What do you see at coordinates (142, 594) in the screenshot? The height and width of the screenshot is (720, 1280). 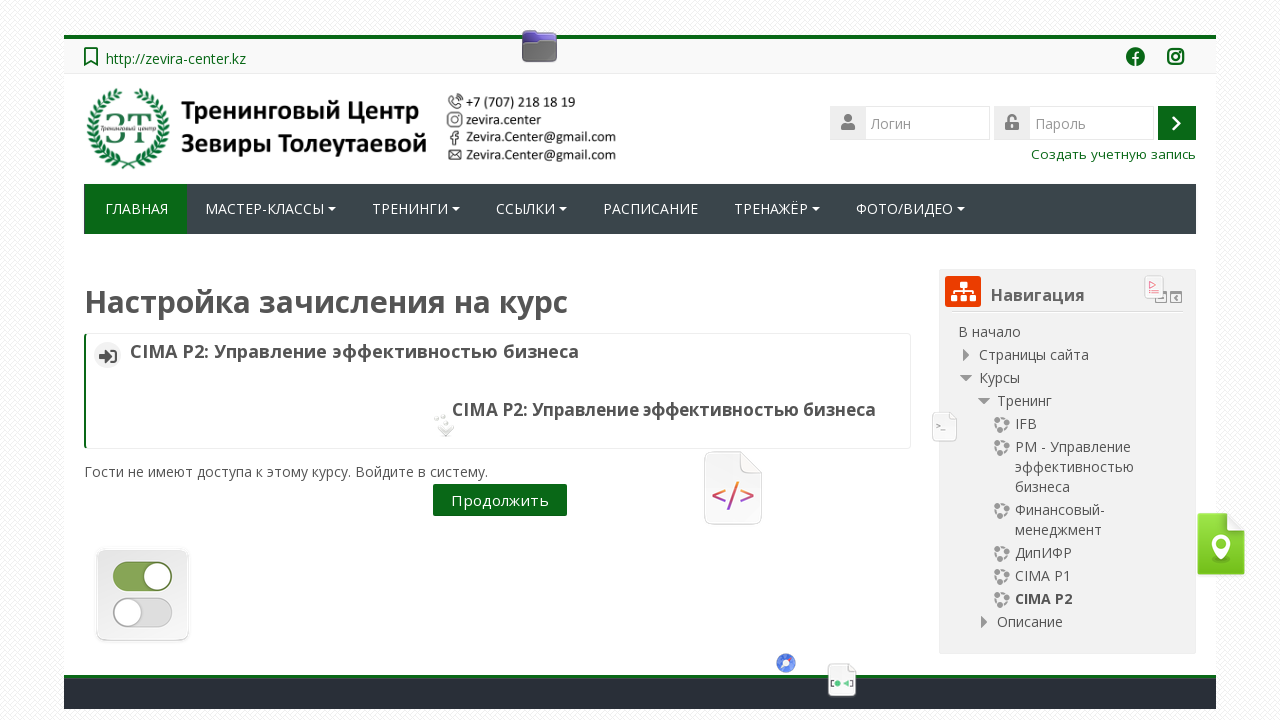 I see `open gnome tweaks settings` at bounding box center [142, 594].